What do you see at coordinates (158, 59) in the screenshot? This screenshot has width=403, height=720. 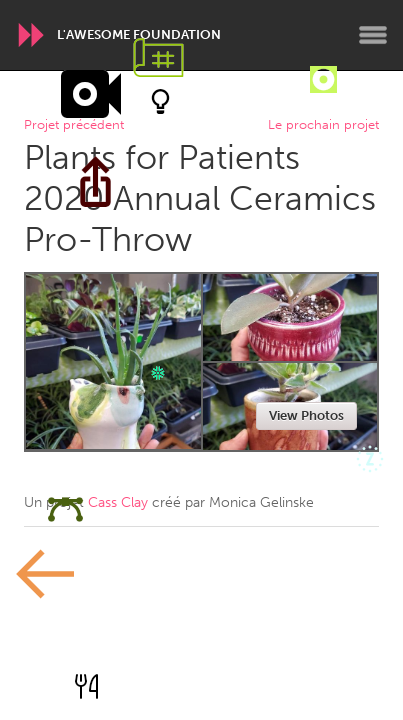 I see `view project blueprints or schematics` at bounding box center [158, 59].